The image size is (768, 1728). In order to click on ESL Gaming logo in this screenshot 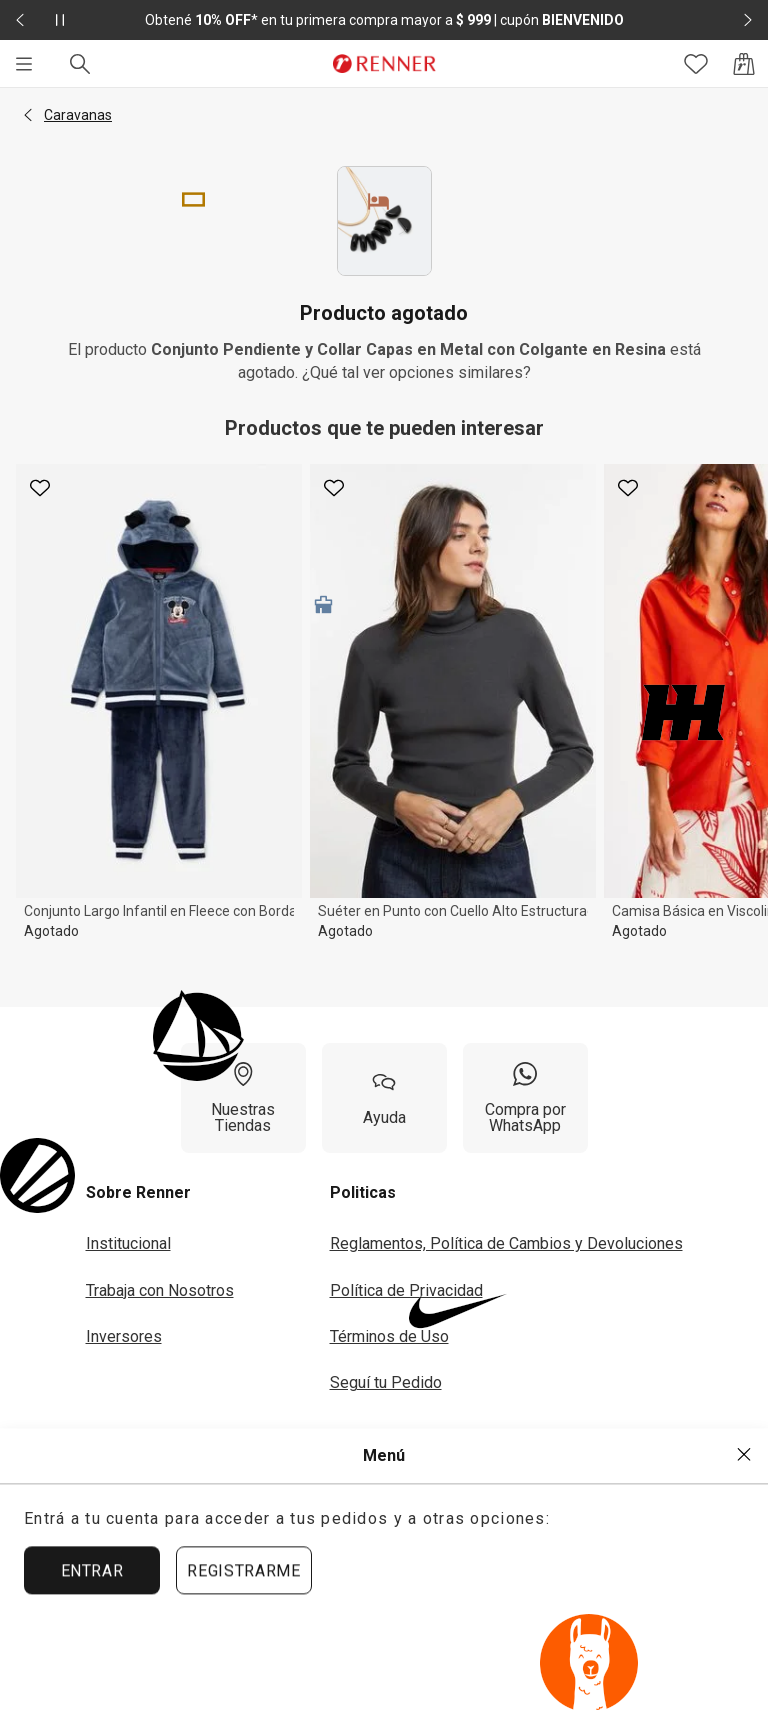, I will do `click(37, 1175)`.